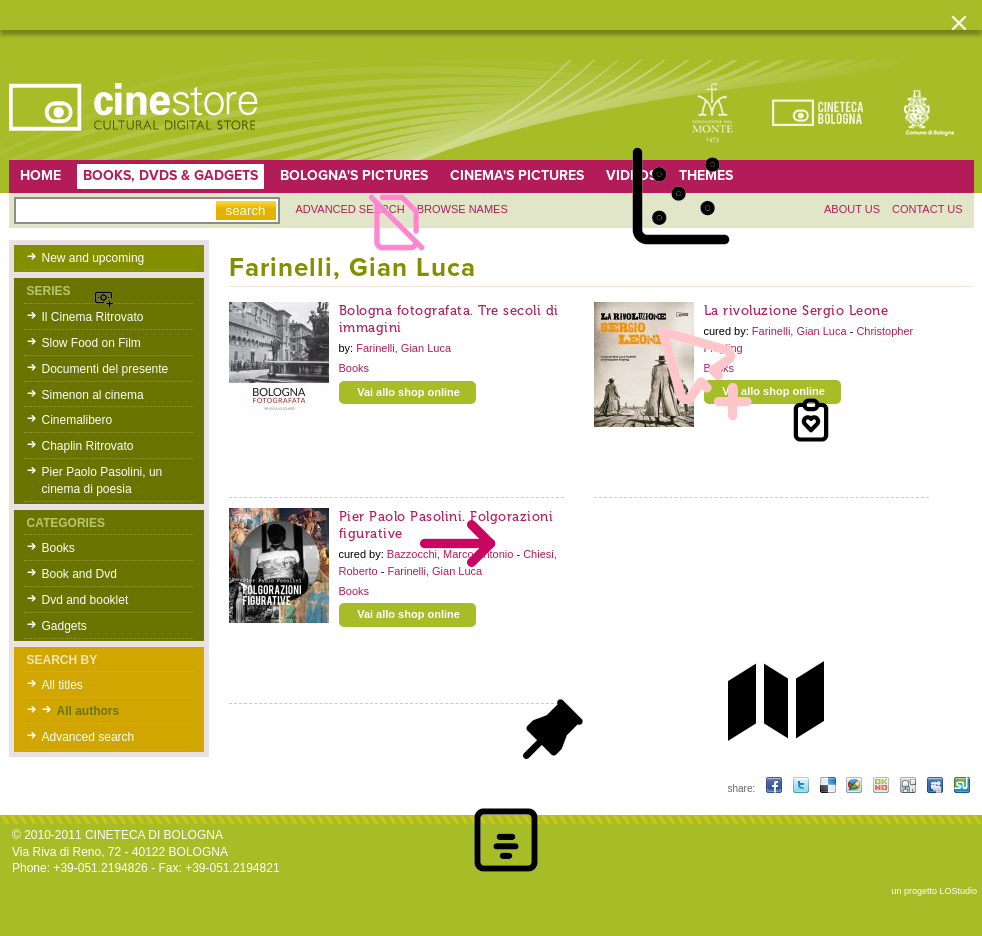 The height and width of the screenshot is (936, 982). I want to click on pin this item to keep it visible, so click(552, 730).